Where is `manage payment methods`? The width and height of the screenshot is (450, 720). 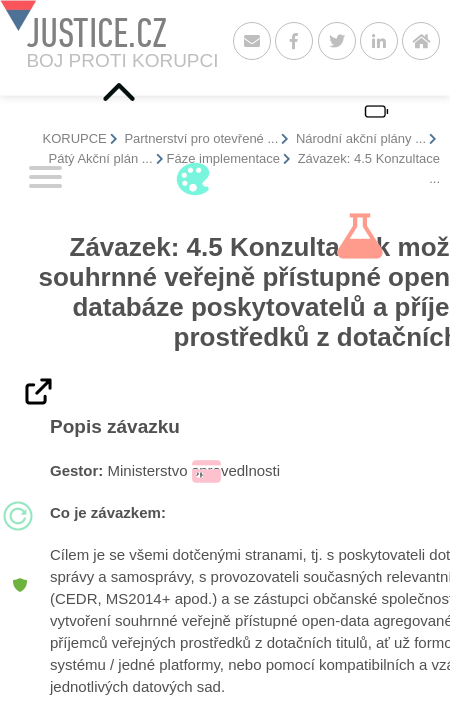
manage payment methods is located at coordinates (206, 471).